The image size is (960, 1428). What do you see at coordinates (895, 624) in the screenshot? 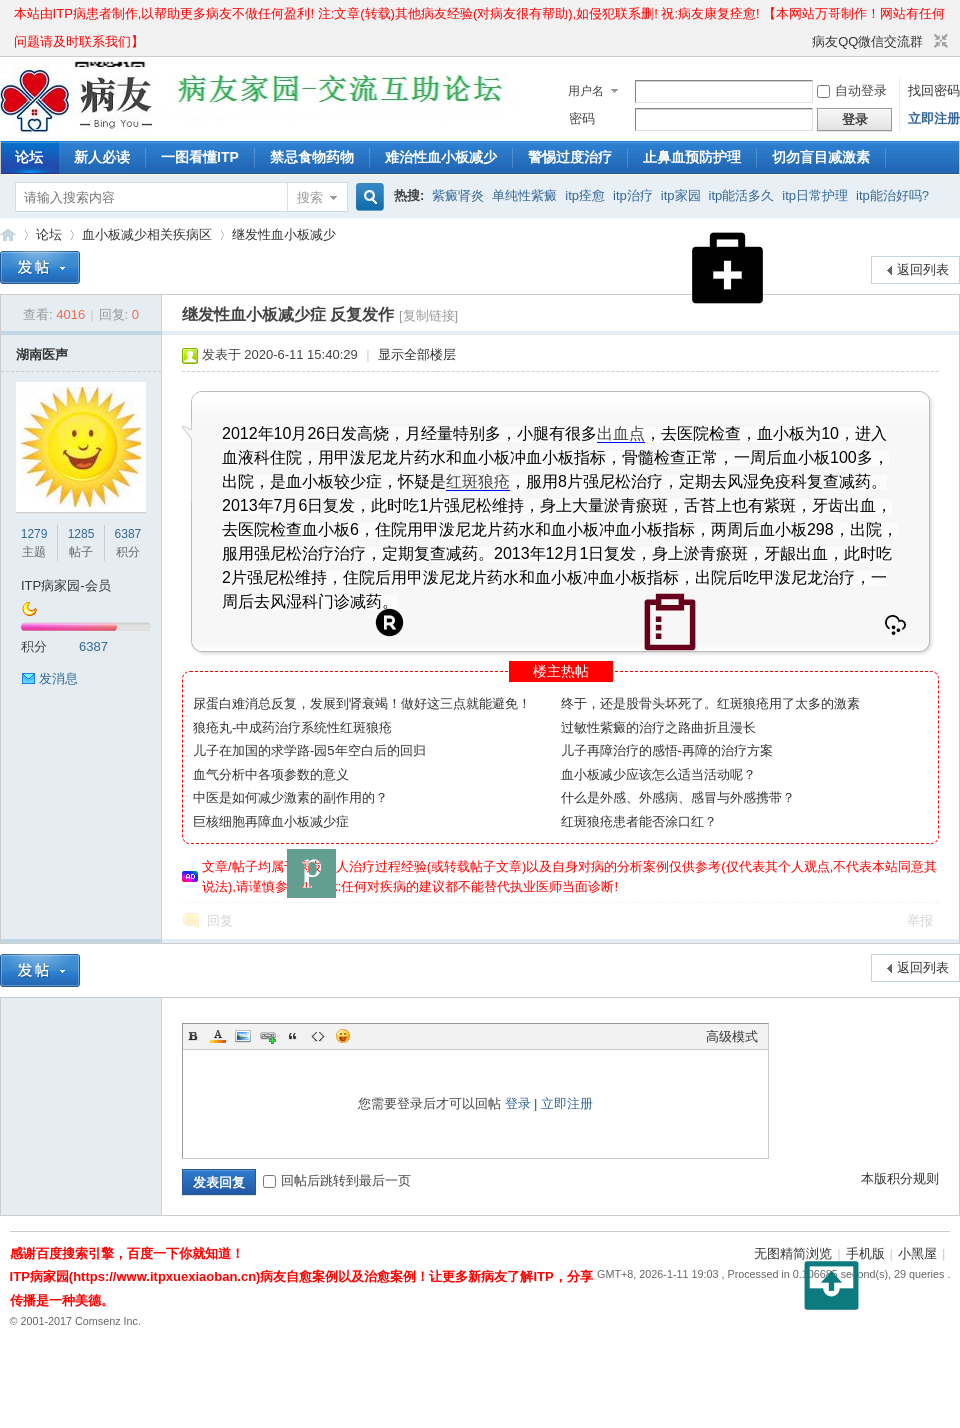
I see `indicates hail weather conditions` at bounding box center [895, 624].